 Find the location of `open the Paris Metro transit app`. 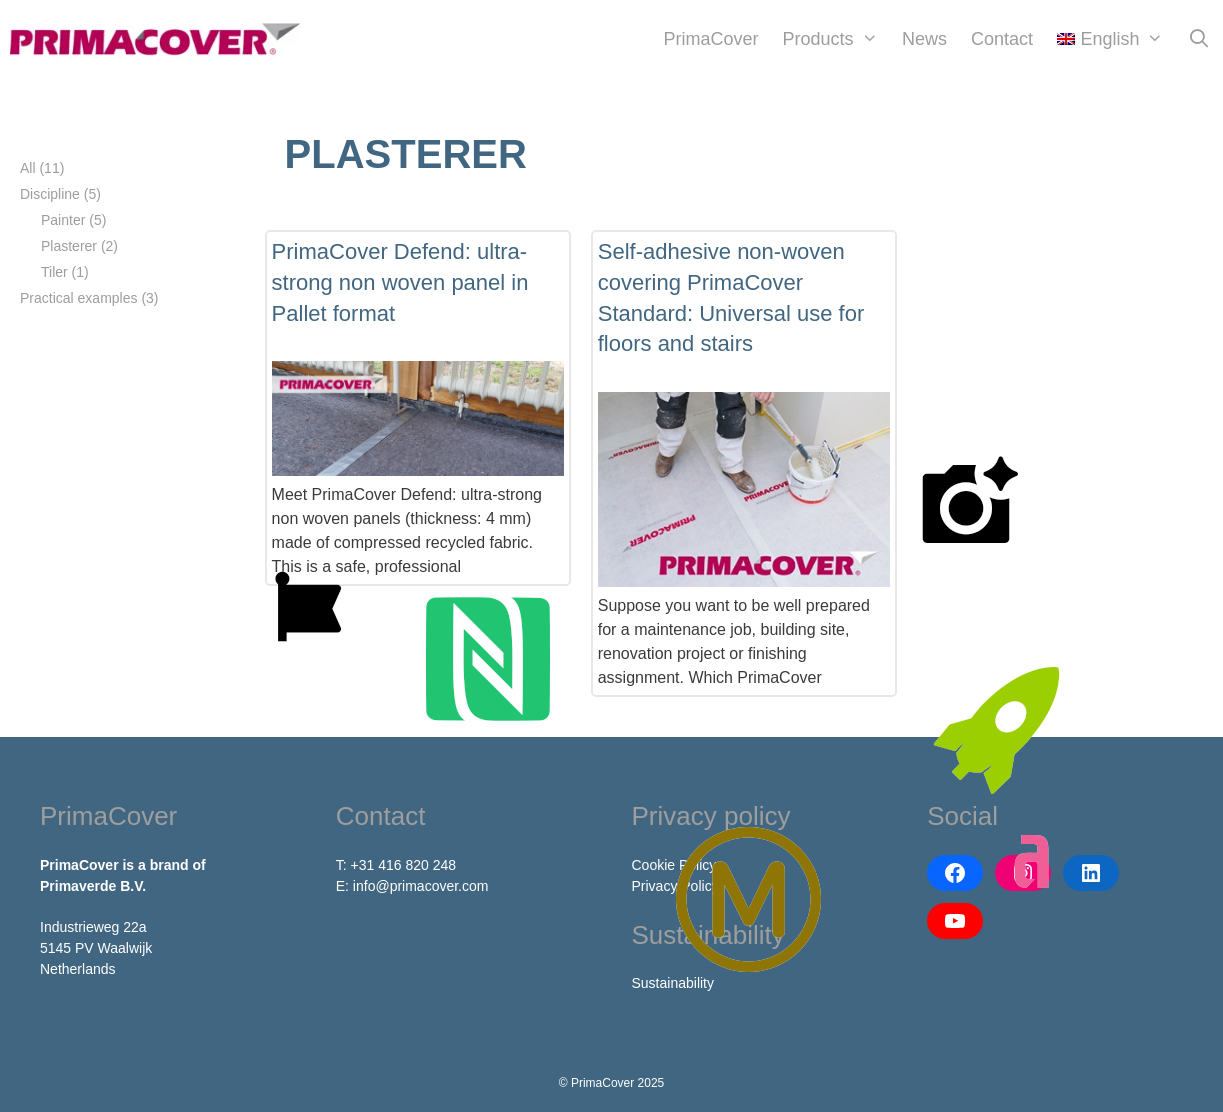

open the Paris Metro transit app is located at coordinates (748, 899).